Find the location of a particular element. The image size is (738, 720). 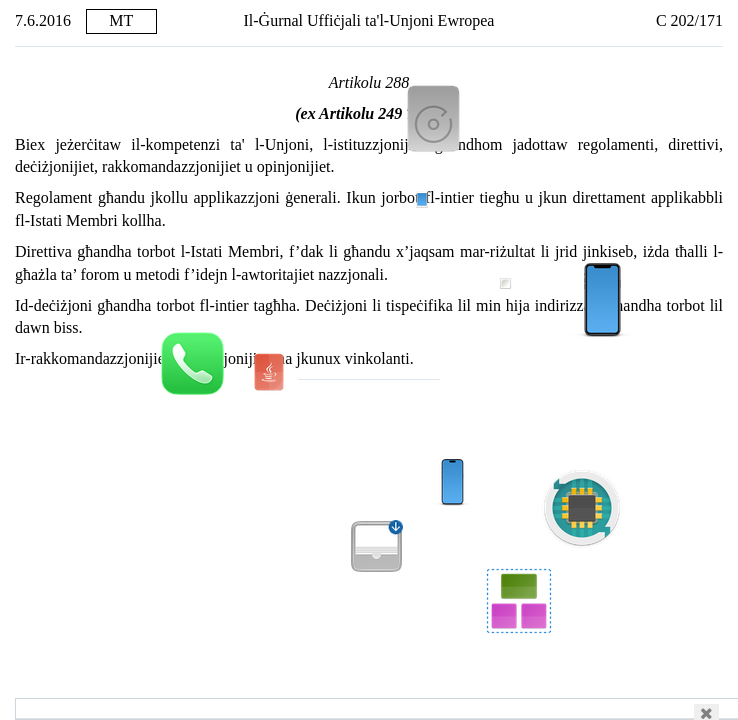

iPhone XR device icon is located at coordinates (602, 300).